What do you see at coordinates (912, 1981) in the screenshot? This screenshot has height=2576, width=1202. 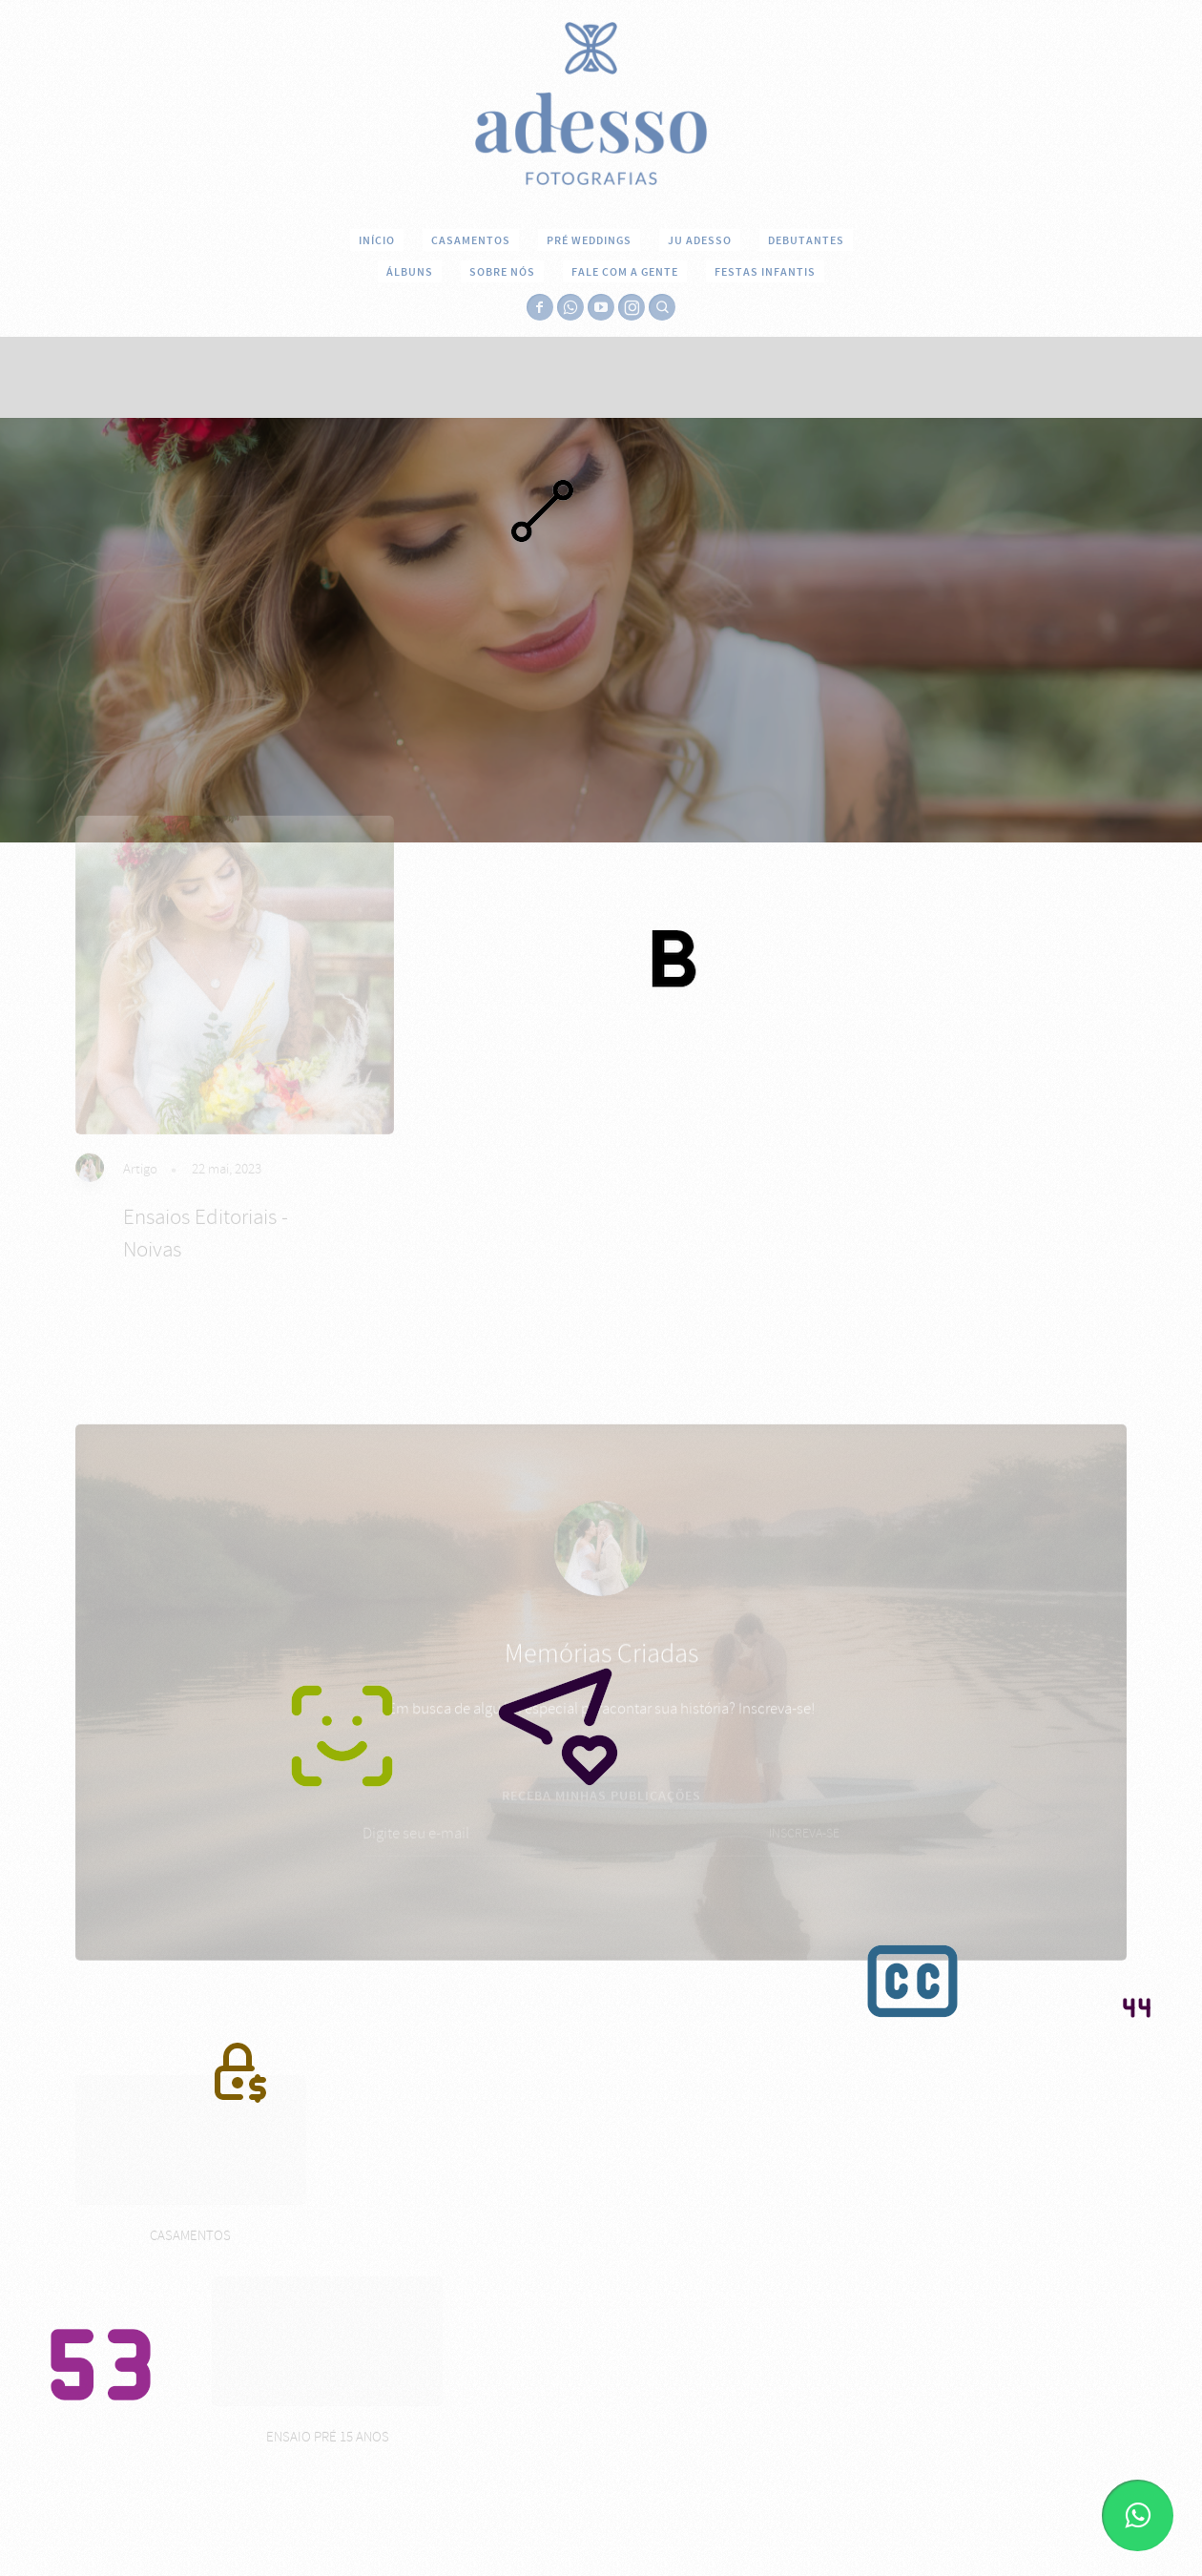 I see `enable closed captions` at bounding box center [912, 1981].